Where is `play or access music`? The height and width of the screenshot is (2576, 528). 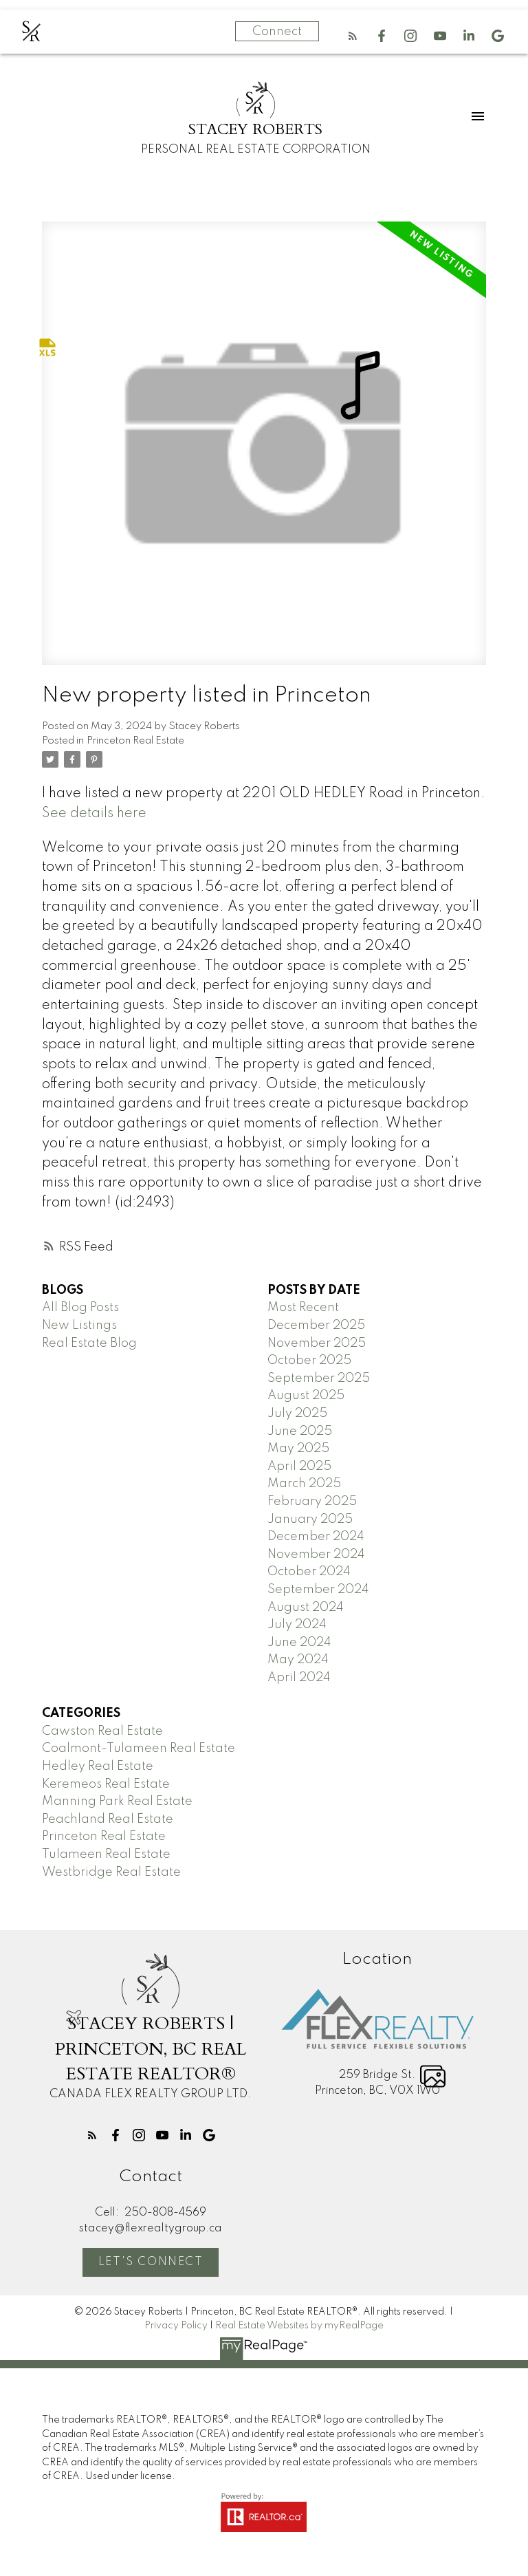 play or access music is located at coordinates (360, 385).